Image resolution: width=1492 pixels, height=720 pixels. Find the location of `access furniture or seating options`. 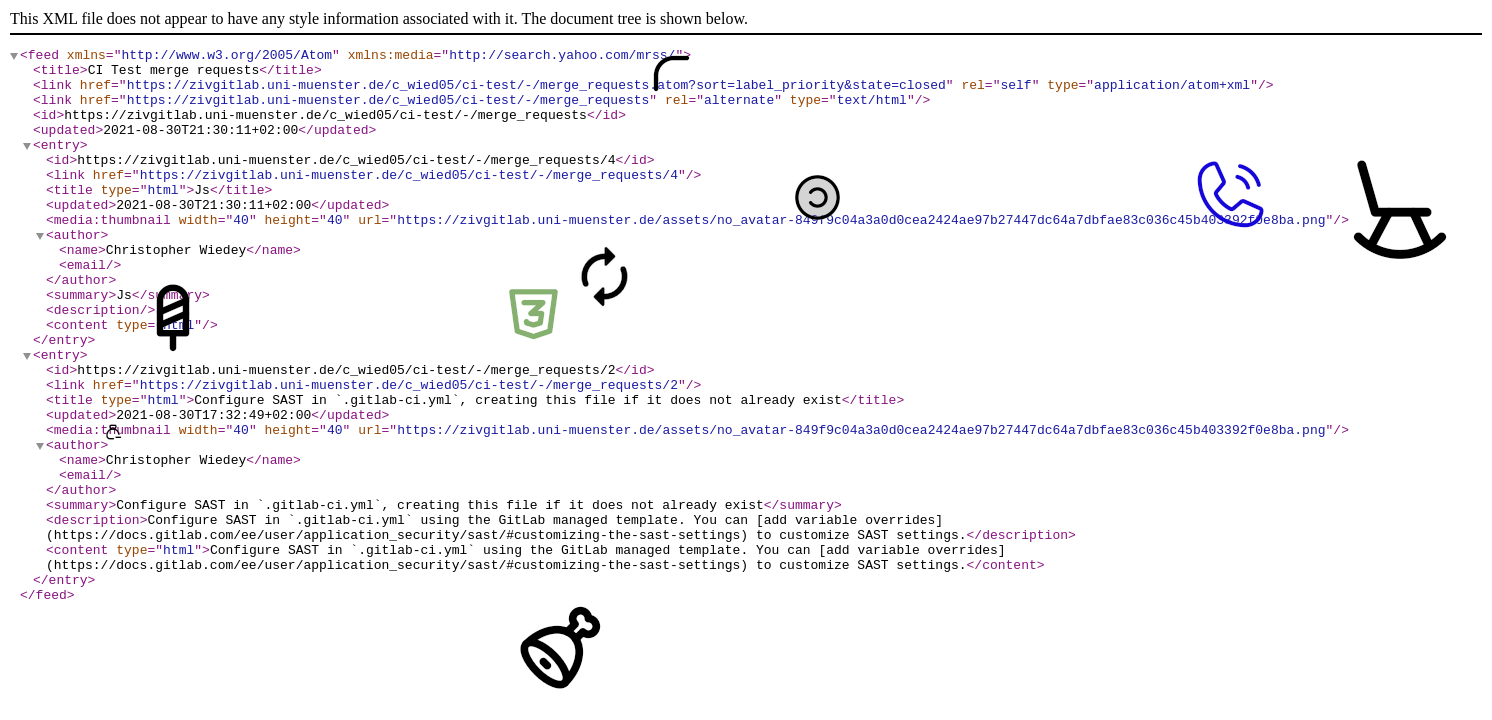

access furniture or seating options is located at coordinates (1400, 210).